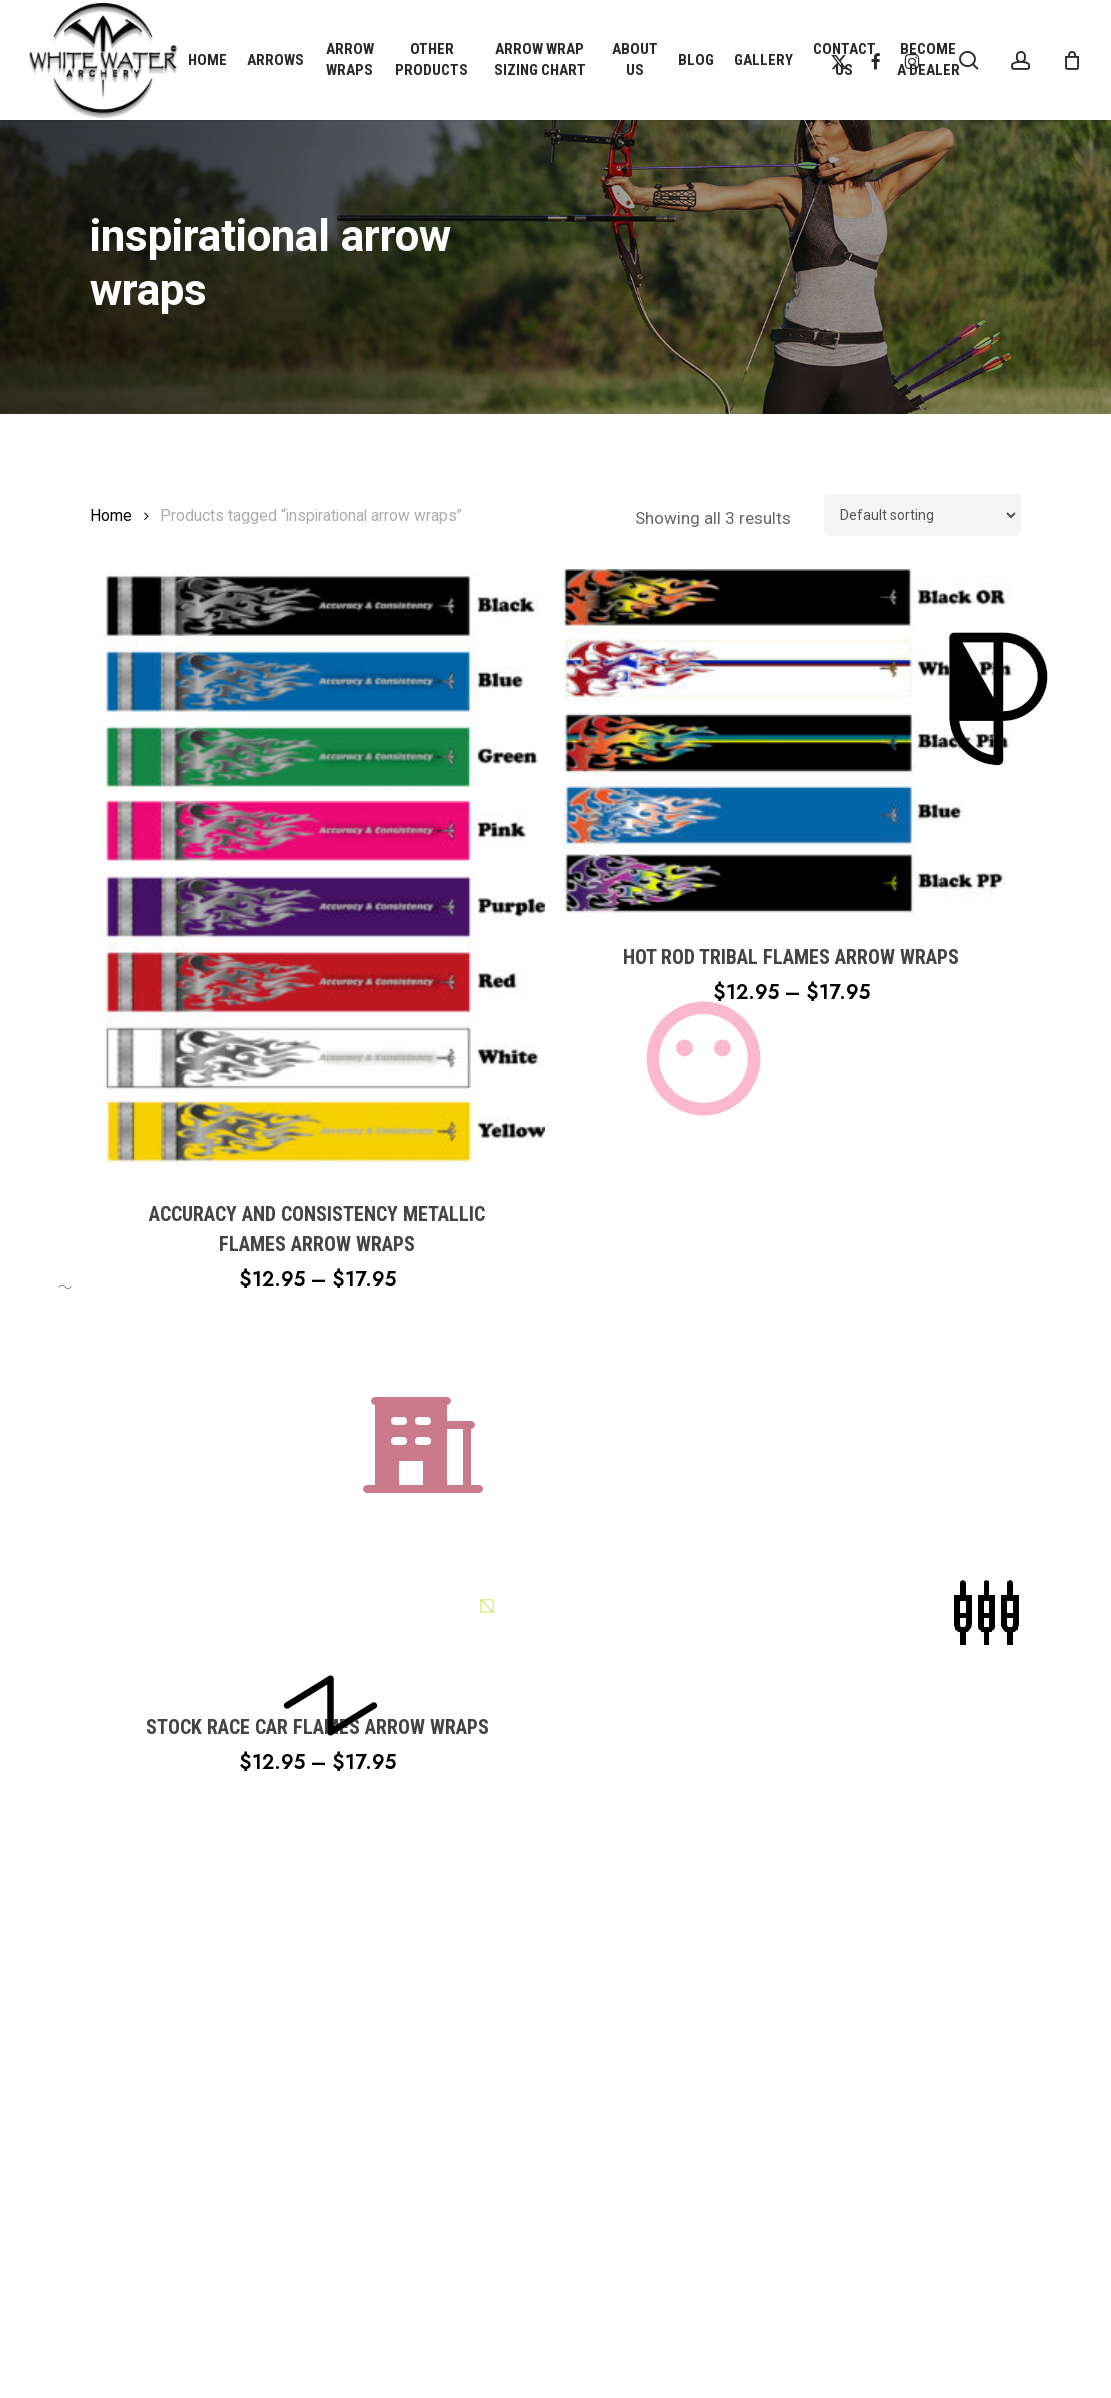 The image size is (1111, 2398). I want to click on select a neutral or blank reaction, so click(703, 1058).